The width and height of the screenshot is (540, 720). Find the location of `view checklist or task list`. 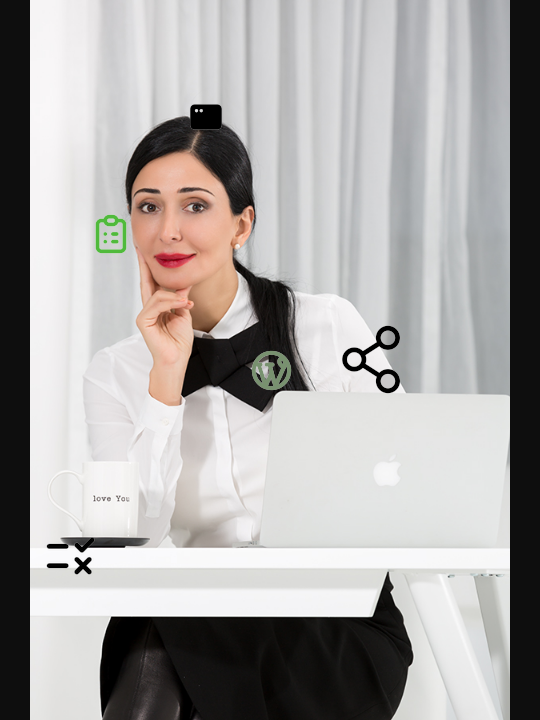

view checklist or task list is located at coordinates (111, 234).